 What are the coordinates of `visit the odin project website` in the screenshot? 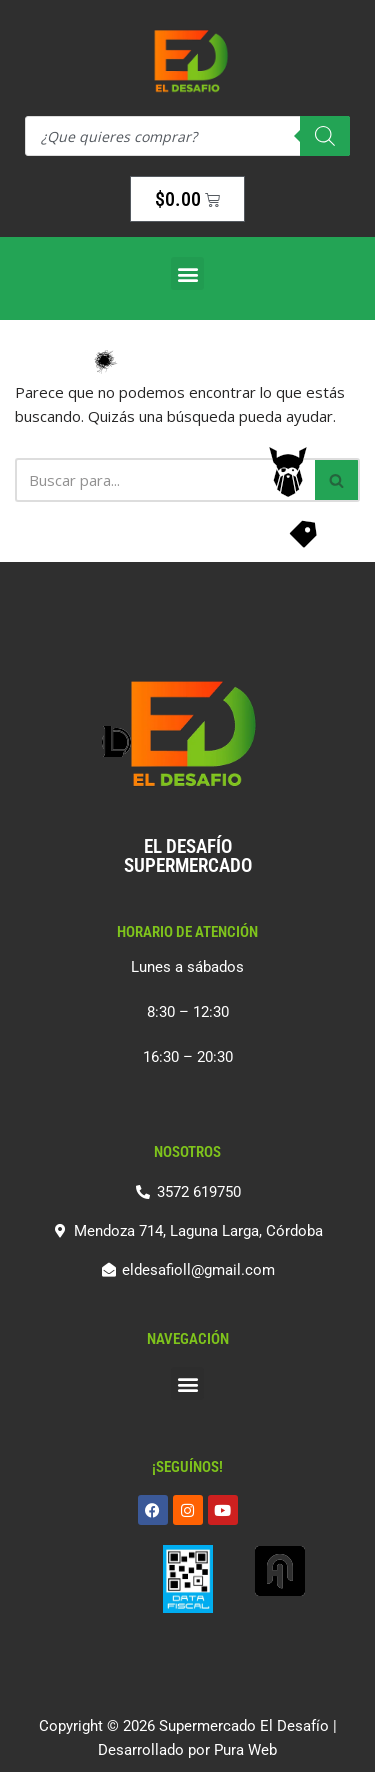 It's located at (288, 472).